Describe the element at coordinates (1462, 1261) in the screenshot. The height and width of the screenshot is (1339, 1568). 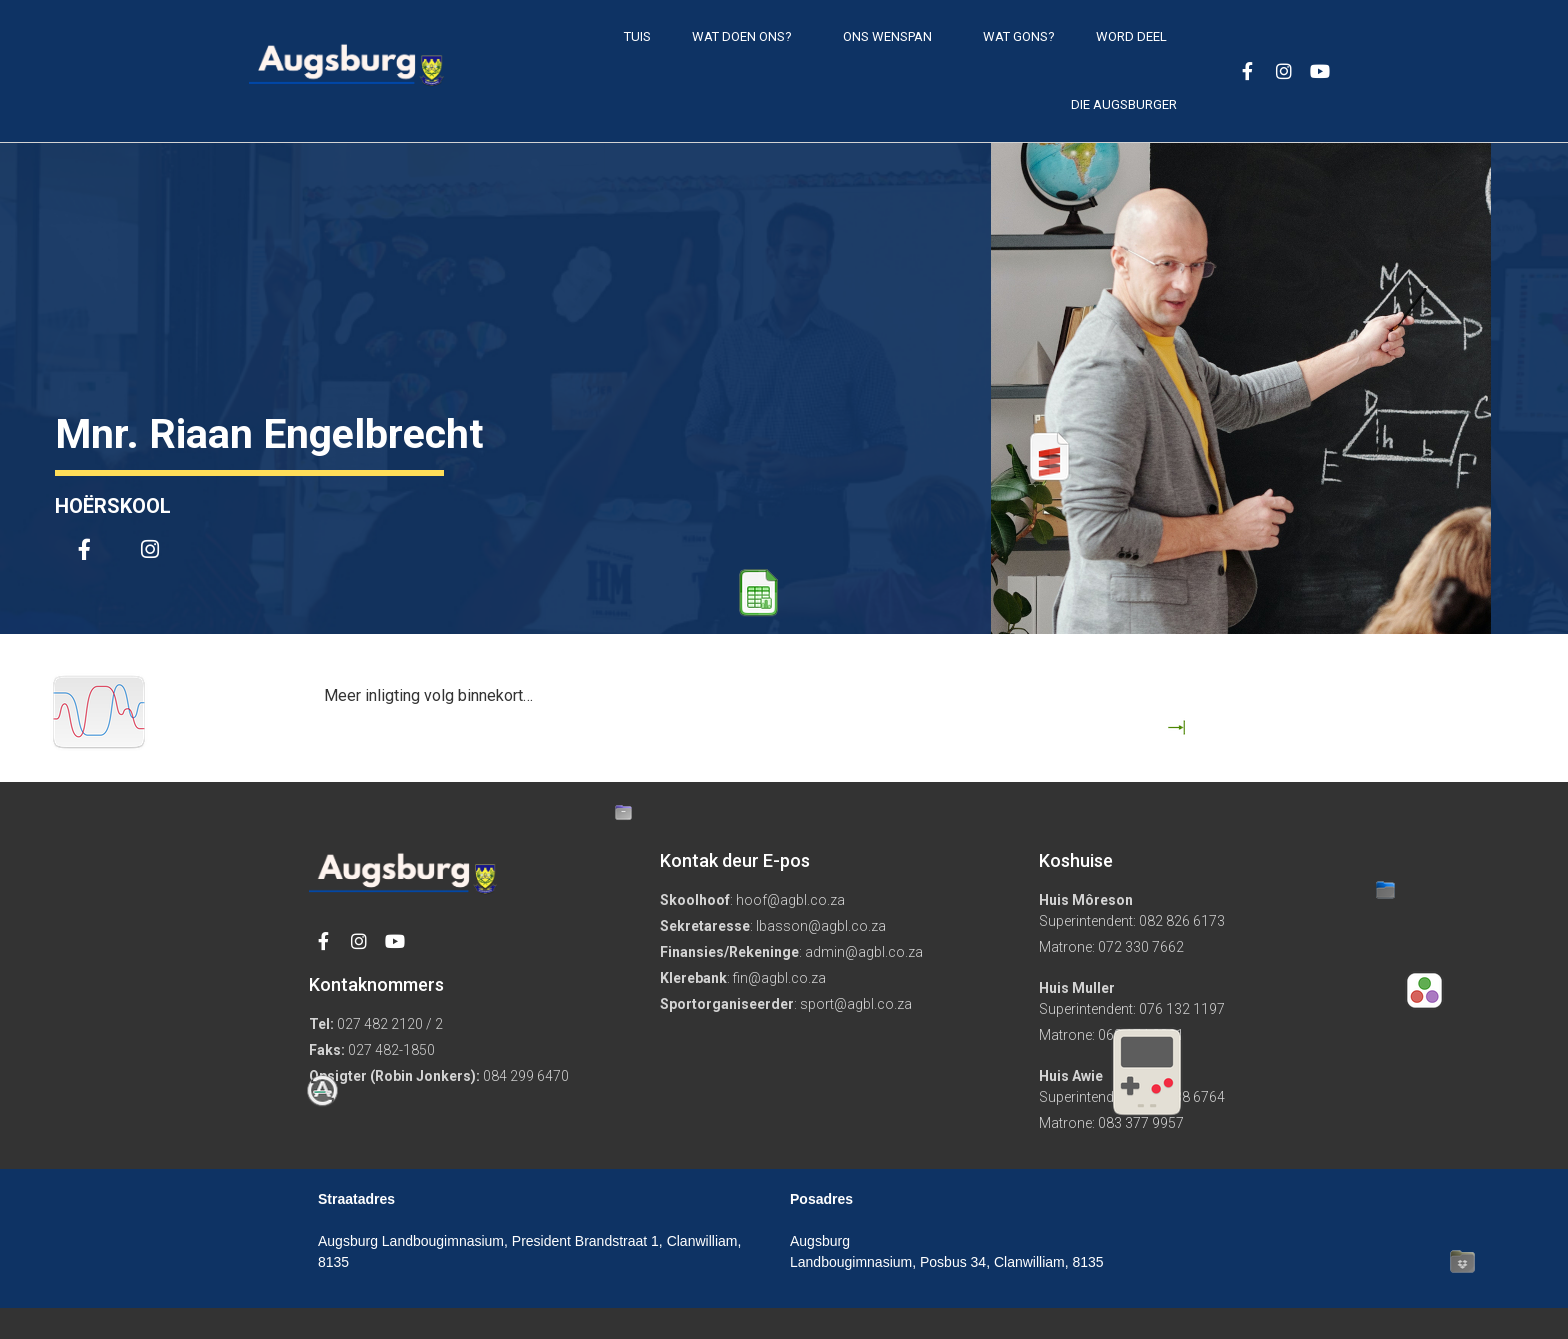
I see `open dropbox folder` at that location.